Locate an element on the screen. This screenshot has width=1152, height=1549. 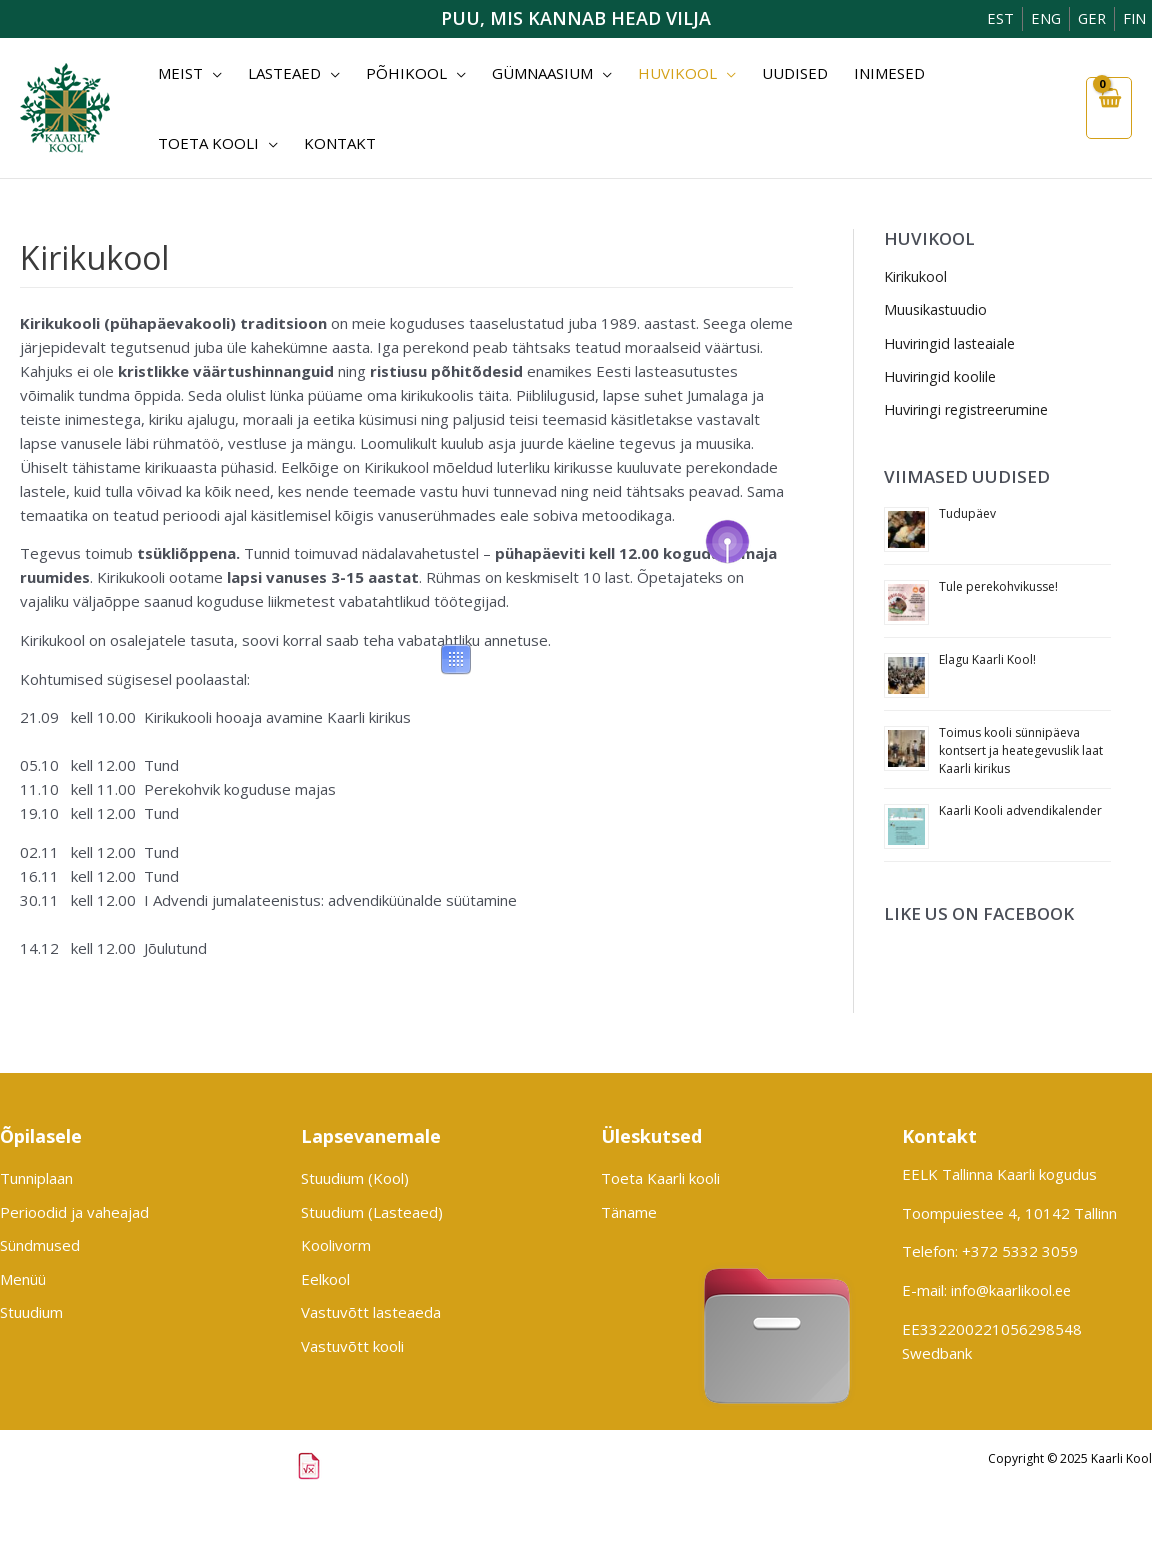
open an opendocument formula file is located at coordinates (309, 1466).